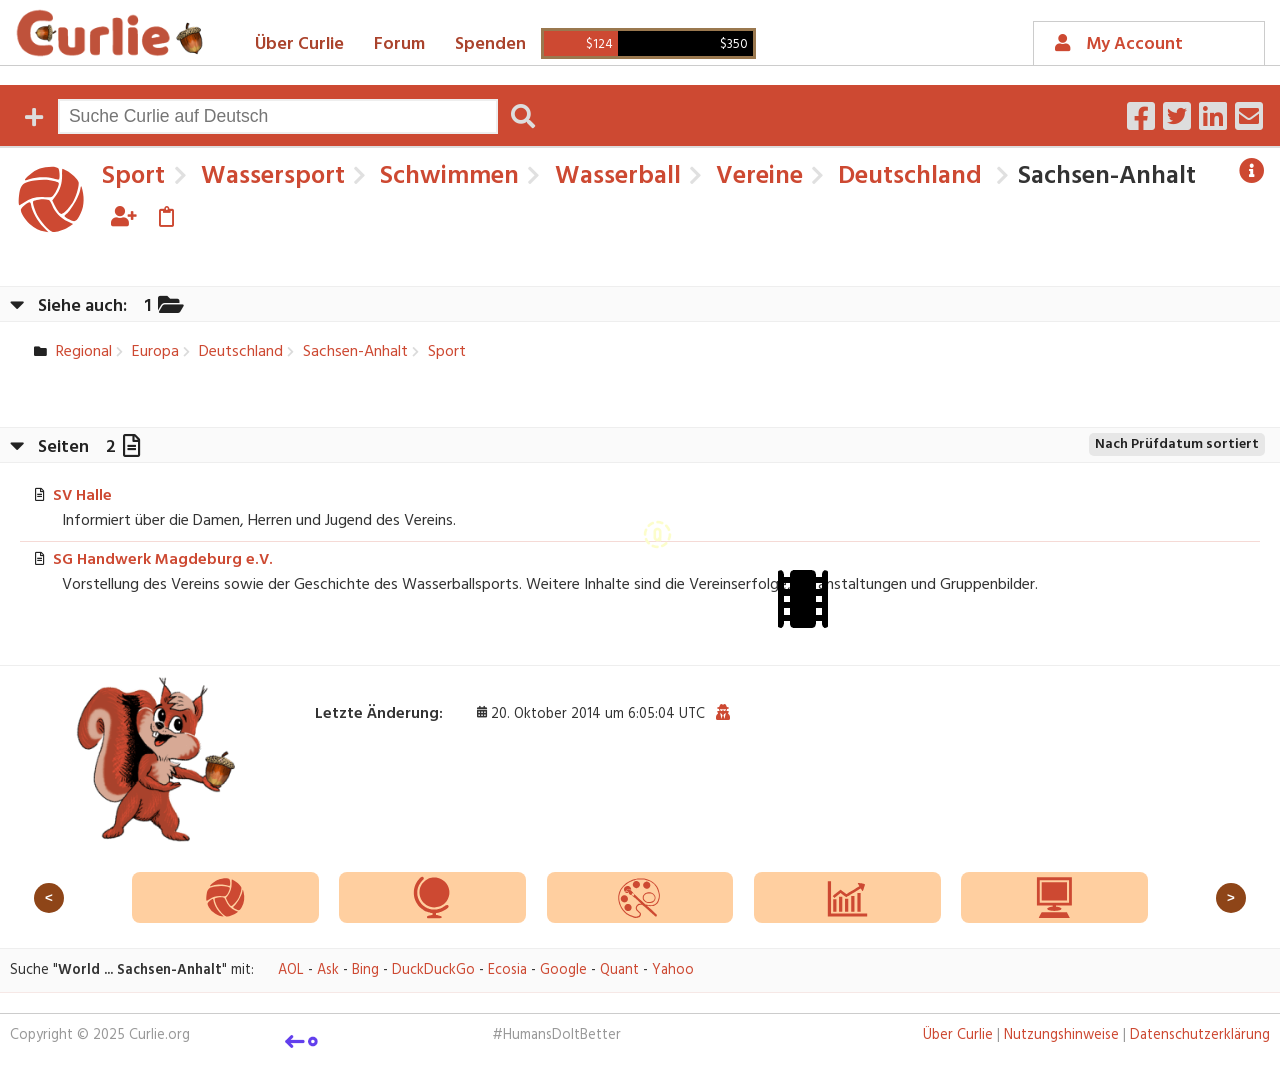  What do you see at coordinates (301, 1041) in the screenshot?
I see `move item to the left` at bounding box center [301, 1041].